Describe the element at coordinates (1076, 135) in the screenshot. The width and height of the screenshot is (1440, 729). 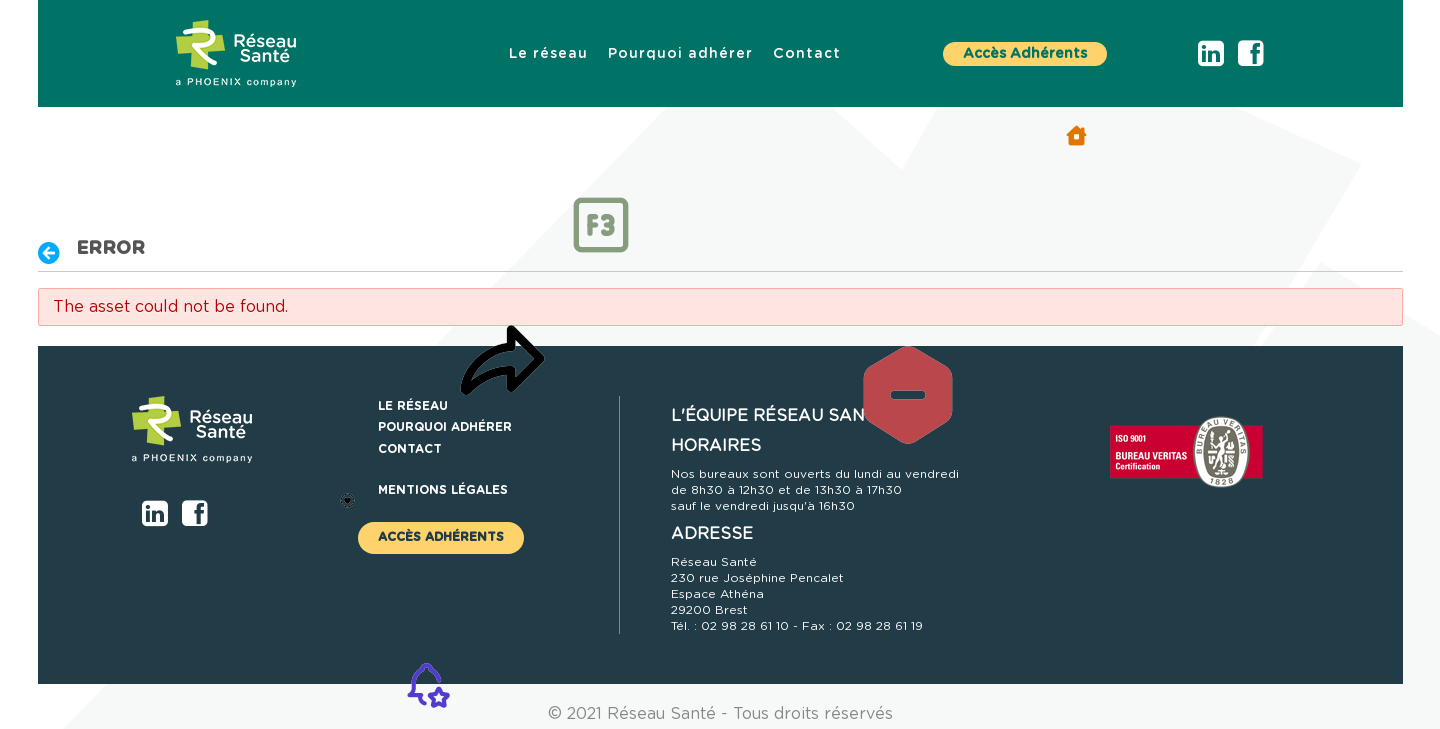
I see `navigate to home screen` at that location.